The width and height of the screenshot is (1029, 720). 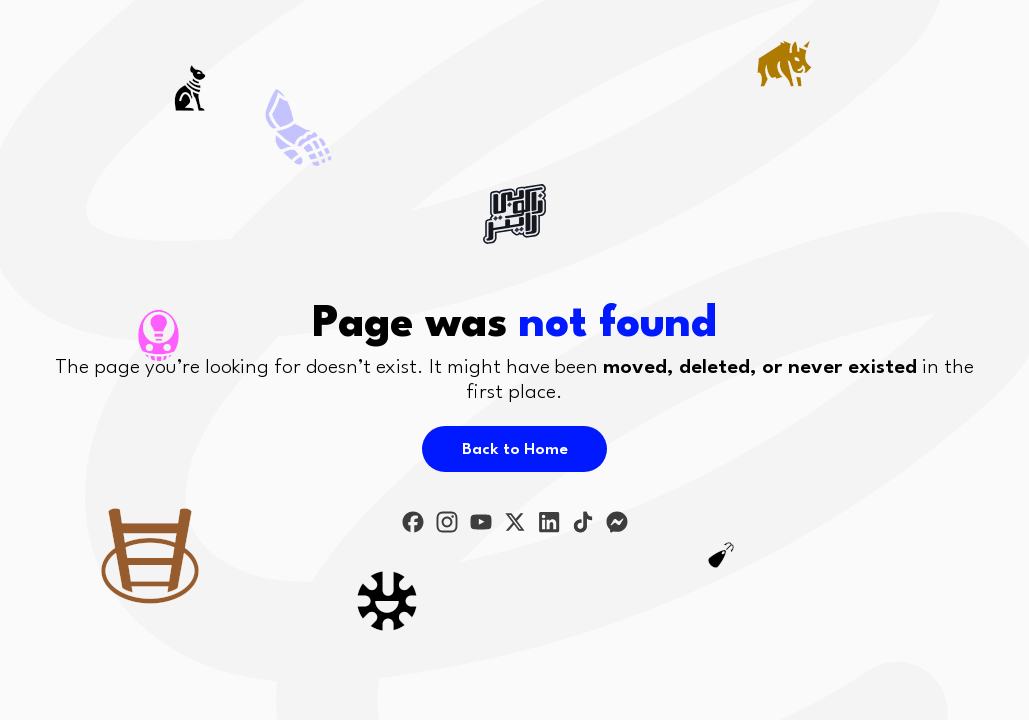 What do you see at coordinates (387, 601) in the screenshot?
I see `decorative abstract game element or badge` at bounding box center [387, 601].